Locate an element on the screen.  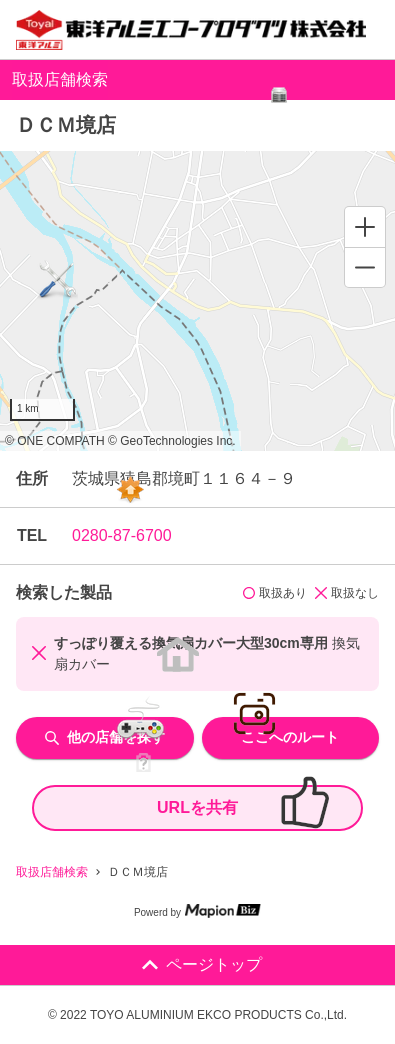
access body and hand gesture emojis is located at coordinates (303, 802).